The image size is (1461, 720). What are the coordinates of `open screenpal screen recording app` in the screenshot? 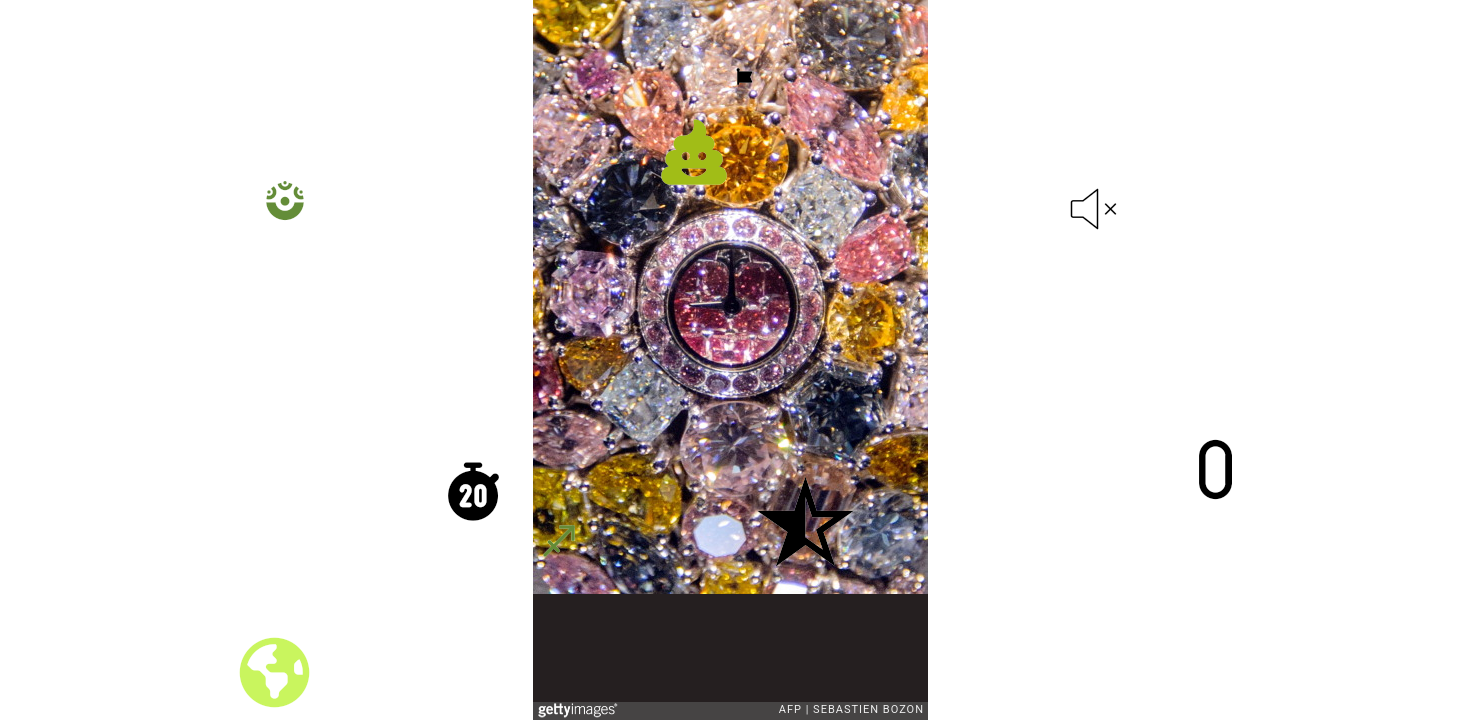 It's located at (285, 201).